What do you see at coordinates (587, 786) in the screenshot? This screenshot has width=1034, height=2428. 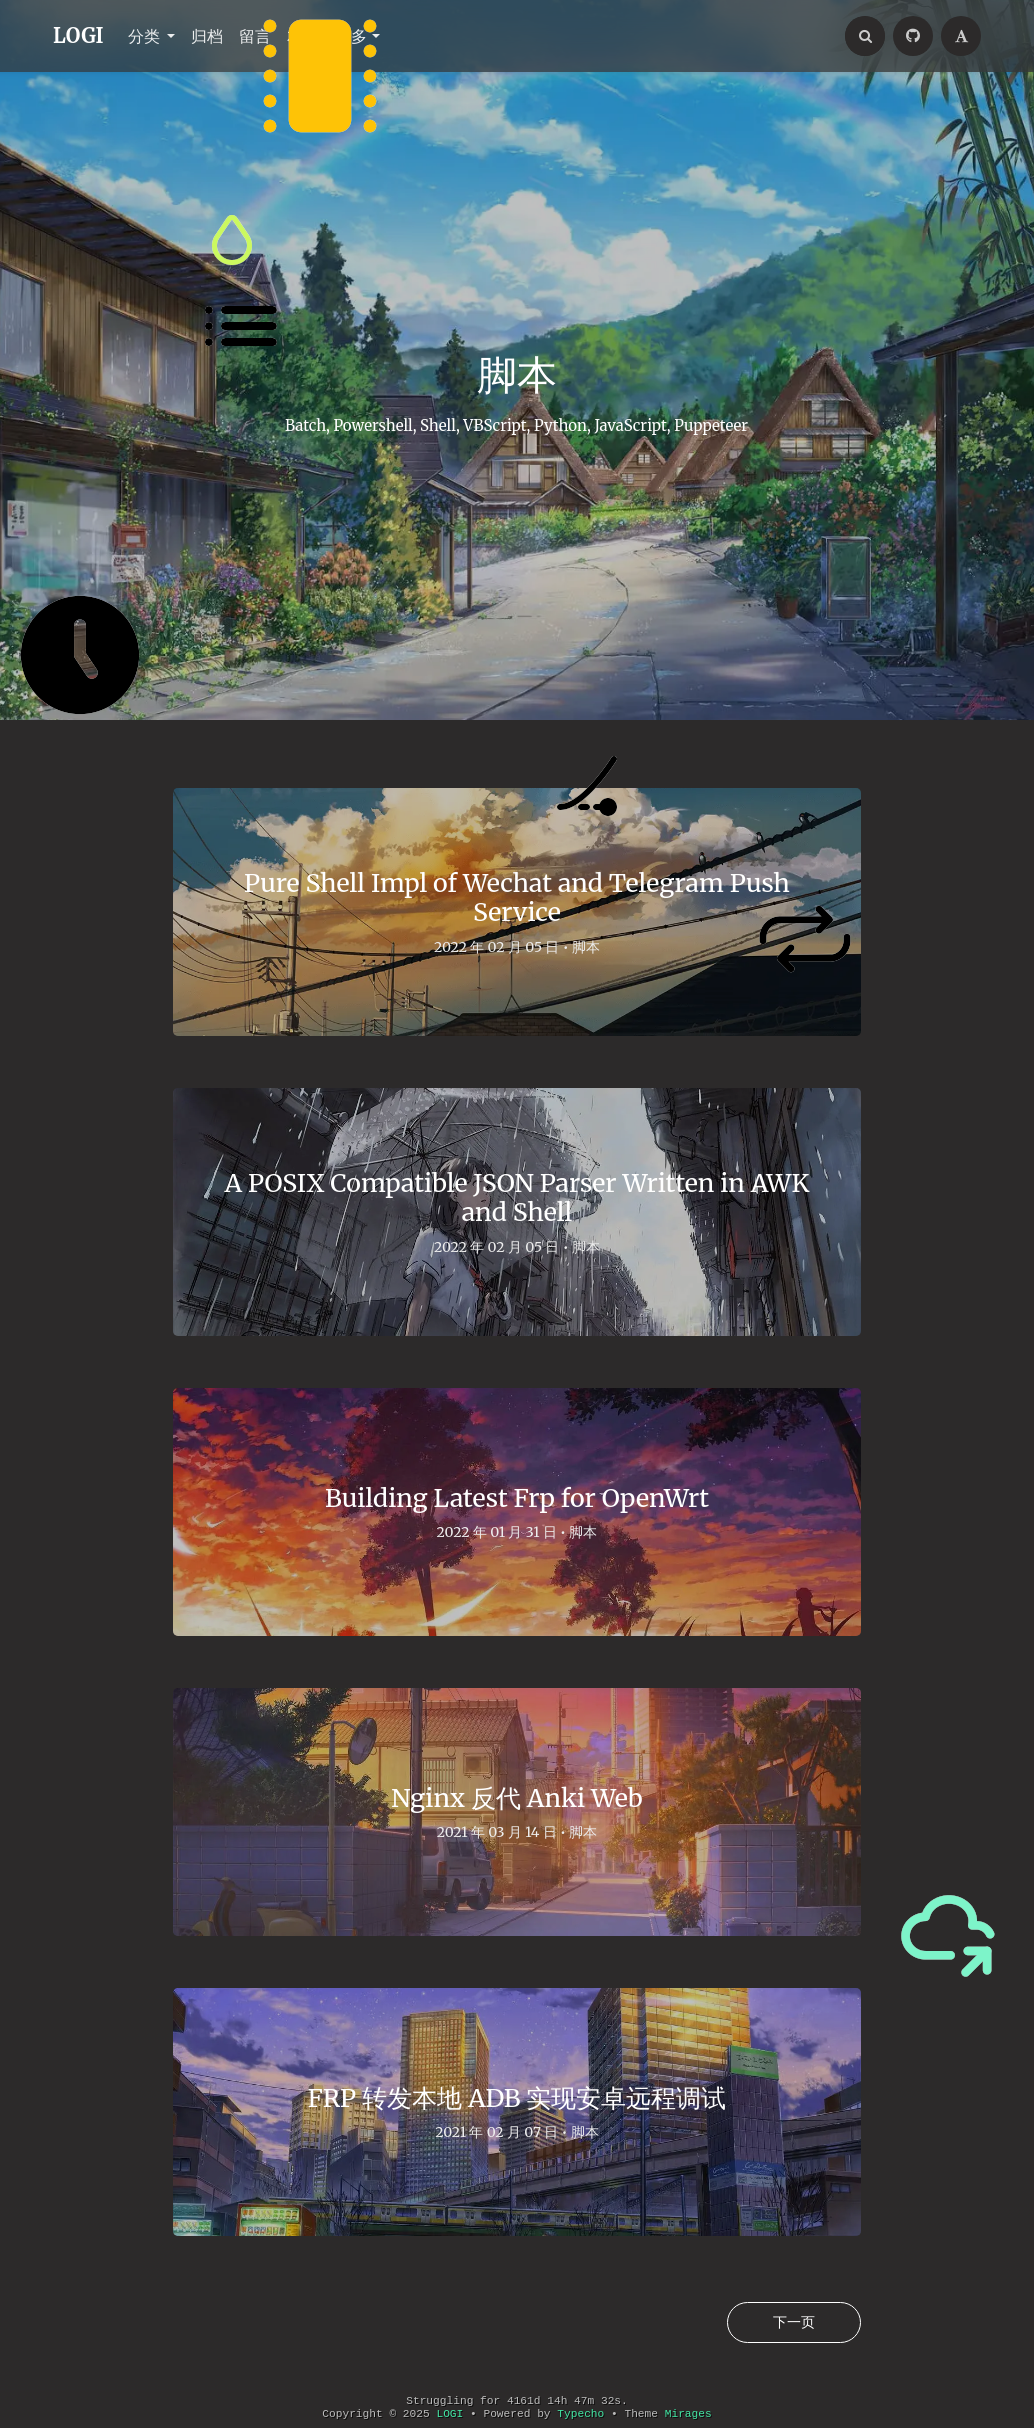 I see `adjust ease-in animation curve` at bounding box center [587, 786].